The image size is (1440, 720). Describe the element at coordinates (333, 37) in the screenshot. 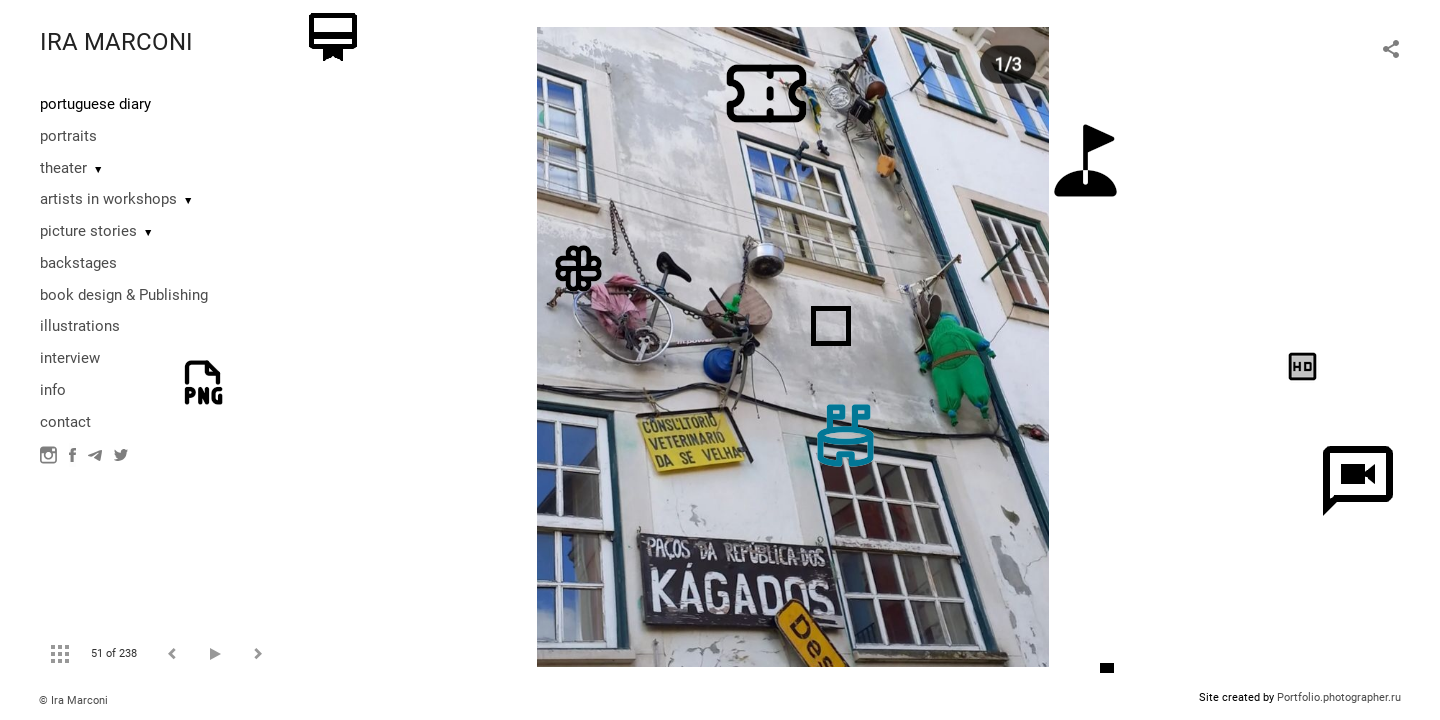

I see `view membership card details` at that location.